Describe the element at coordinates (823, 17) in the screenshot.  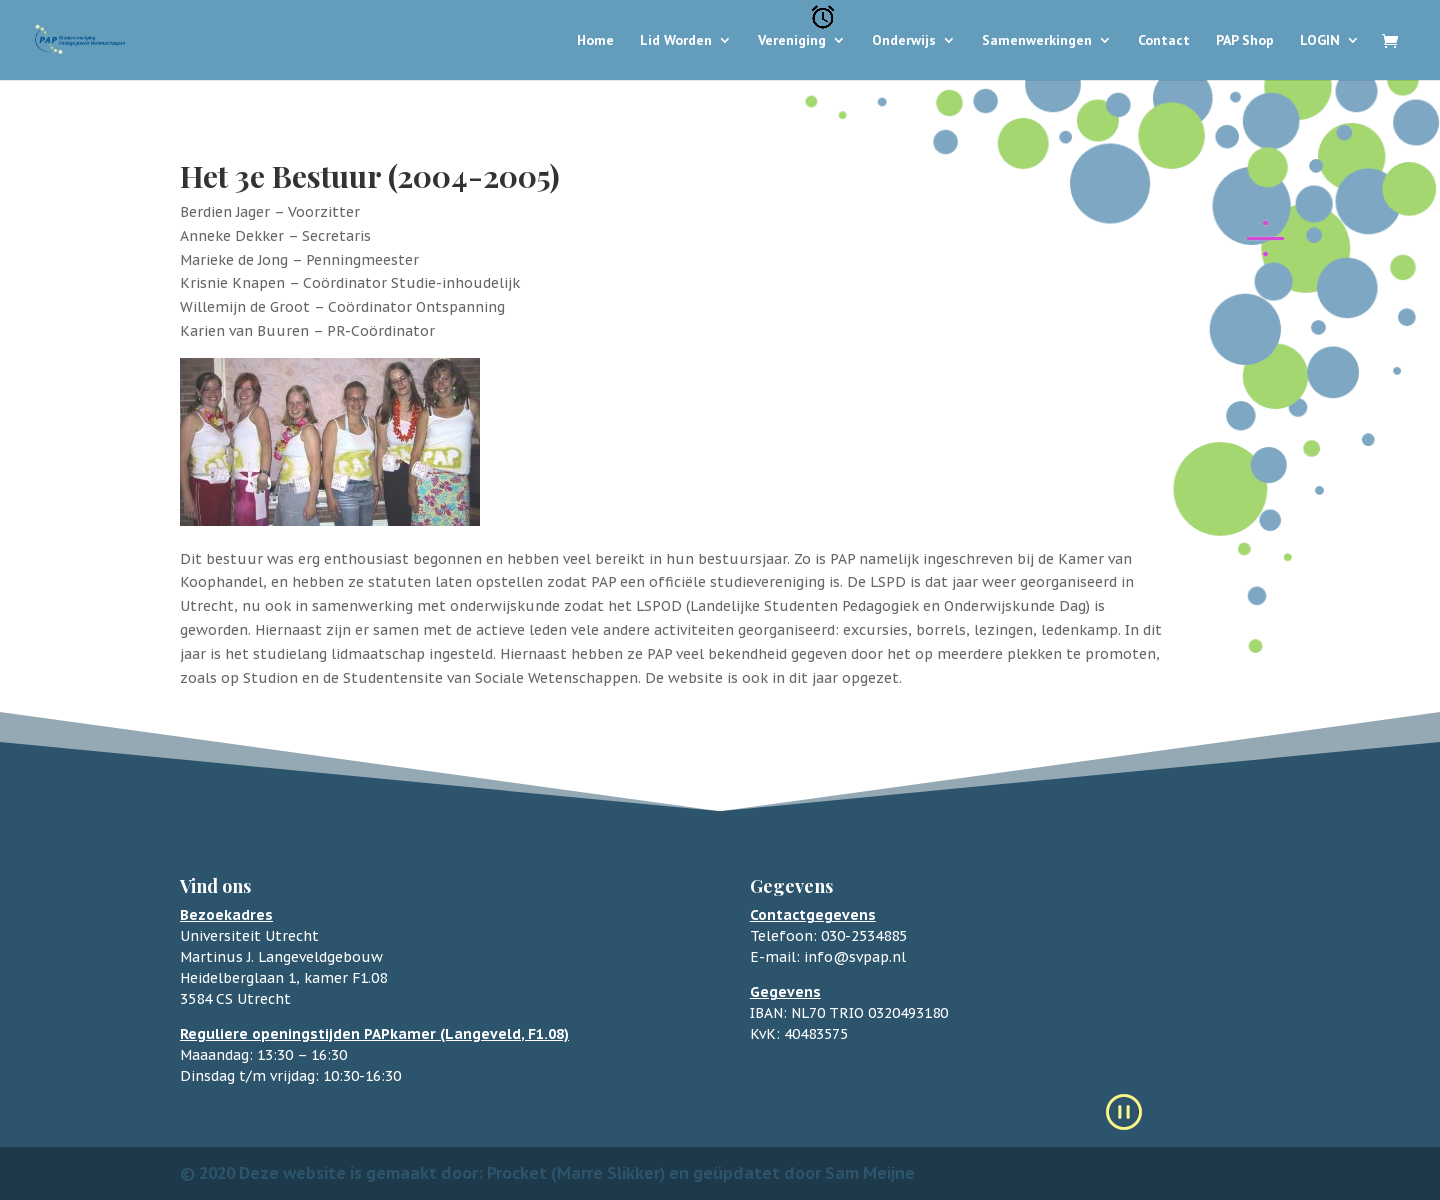
I see `set or manage alarms` at that location.